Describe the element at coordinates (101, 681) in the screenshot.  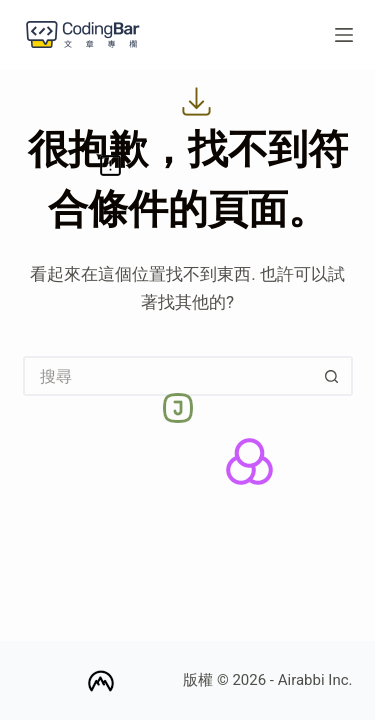
I see `connect to NordVPN` at that location.